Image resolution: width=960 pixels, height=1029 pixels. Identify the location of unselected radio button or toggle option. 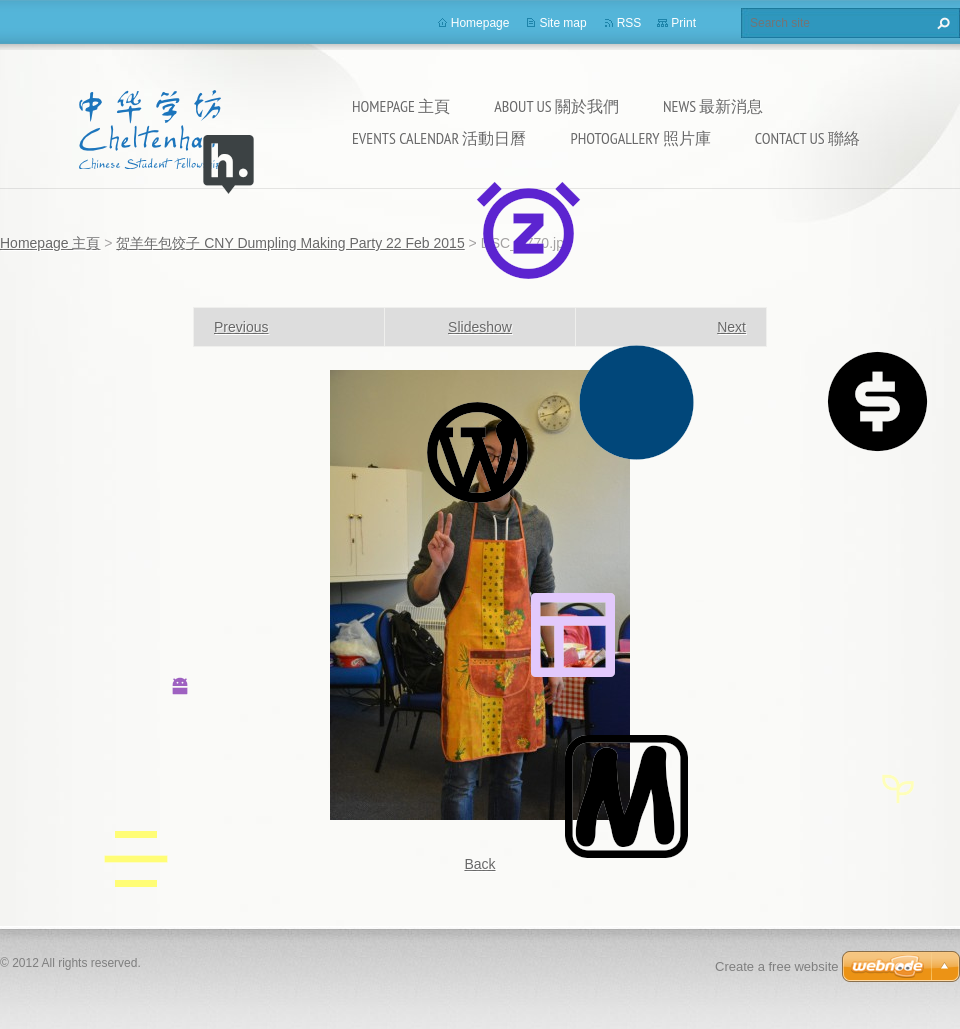
(636, 402).